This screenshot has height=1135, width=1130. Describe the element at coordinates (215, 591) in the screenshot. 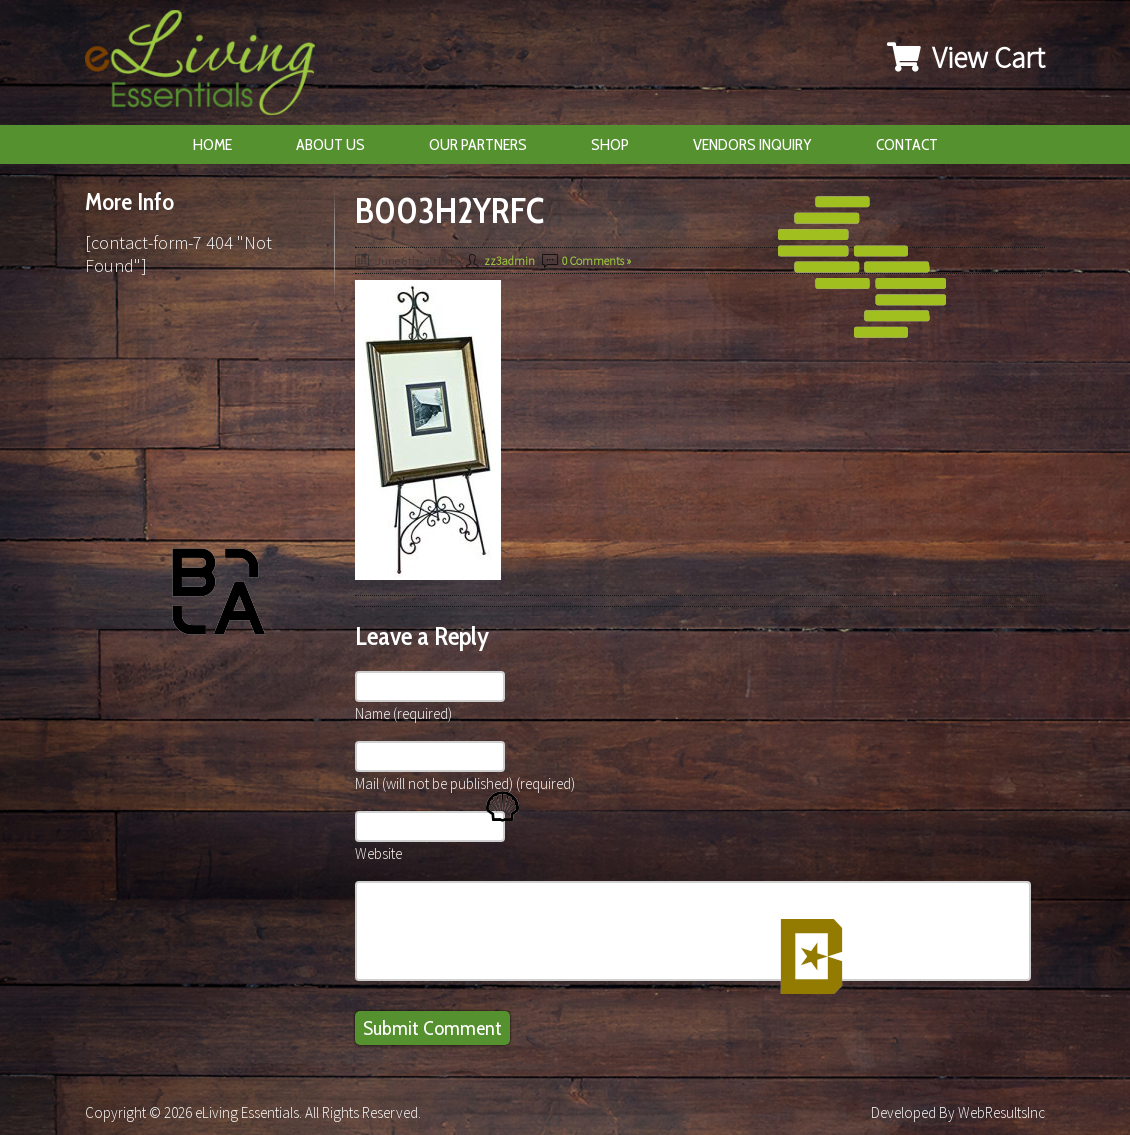

I see `switch between languages or translation mode` at that location.